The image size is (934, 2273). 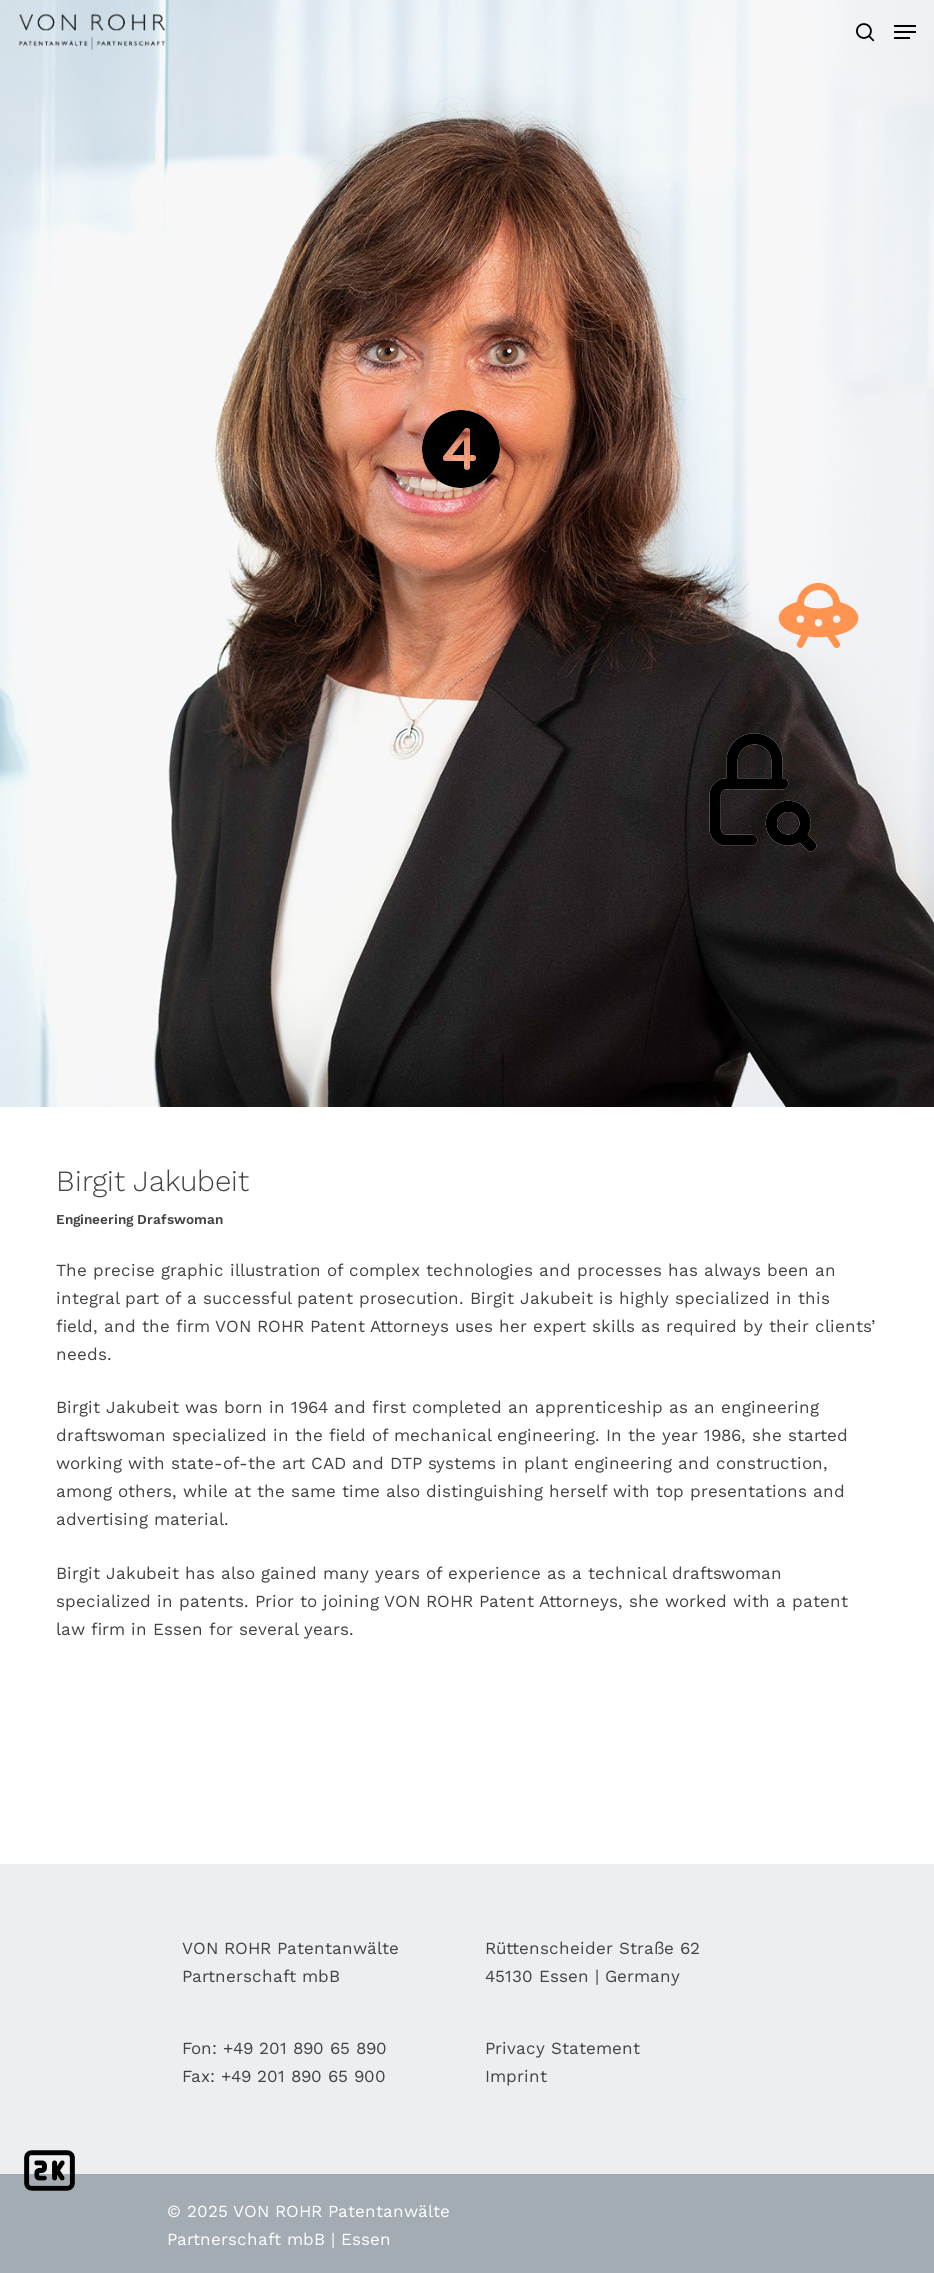 What do you see at coordinates (818, 615) in the screenshot?
I see `access sci-fi or space-themed content` at bounding box center [818, 615].